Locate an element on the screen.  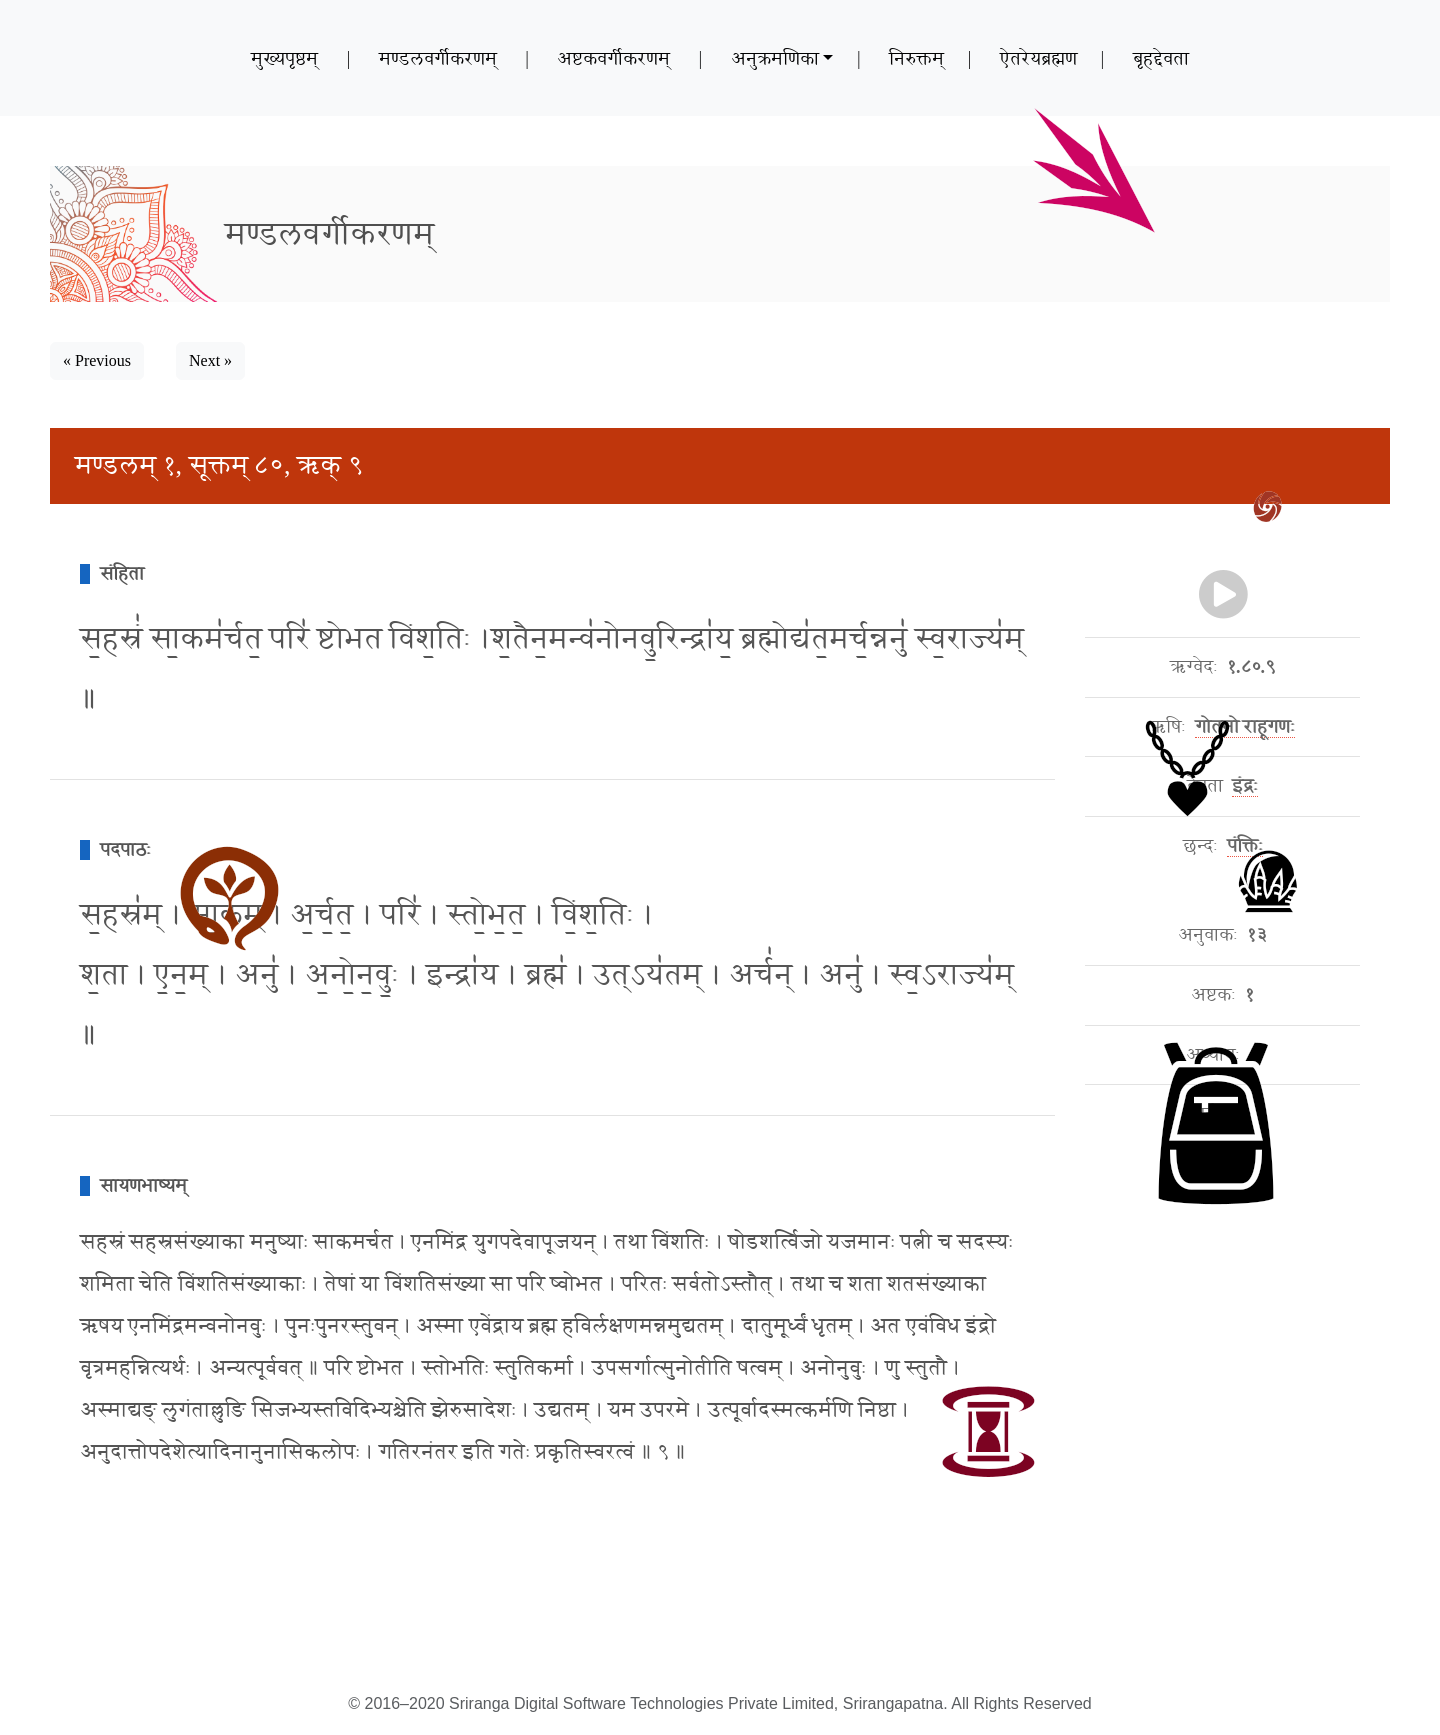
camera shutter or aperture control is located at coordinates (1267, 506).